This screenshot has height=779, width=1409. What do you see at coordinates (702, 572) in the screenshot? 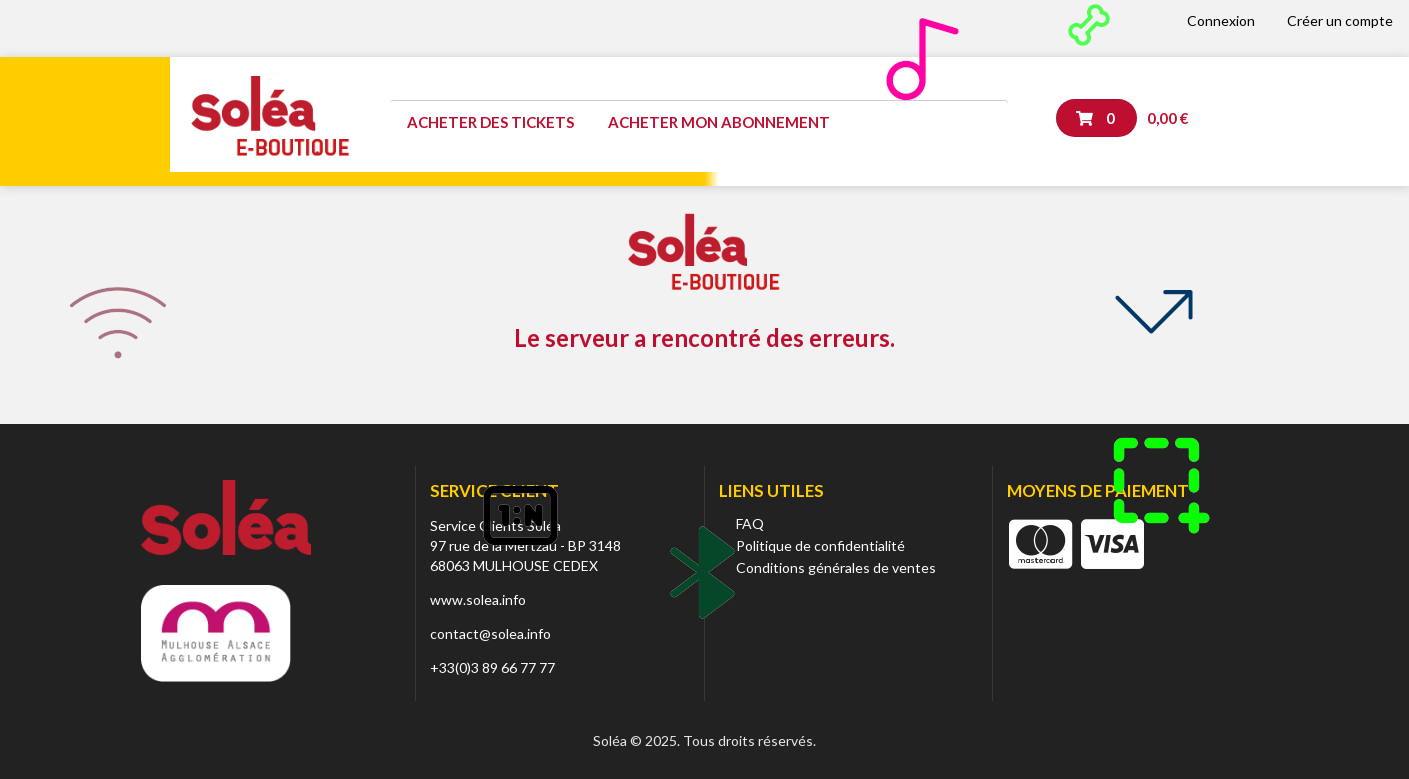
I see `toggle bluetooth connectivity on or off` at bounding box center [702, 572].